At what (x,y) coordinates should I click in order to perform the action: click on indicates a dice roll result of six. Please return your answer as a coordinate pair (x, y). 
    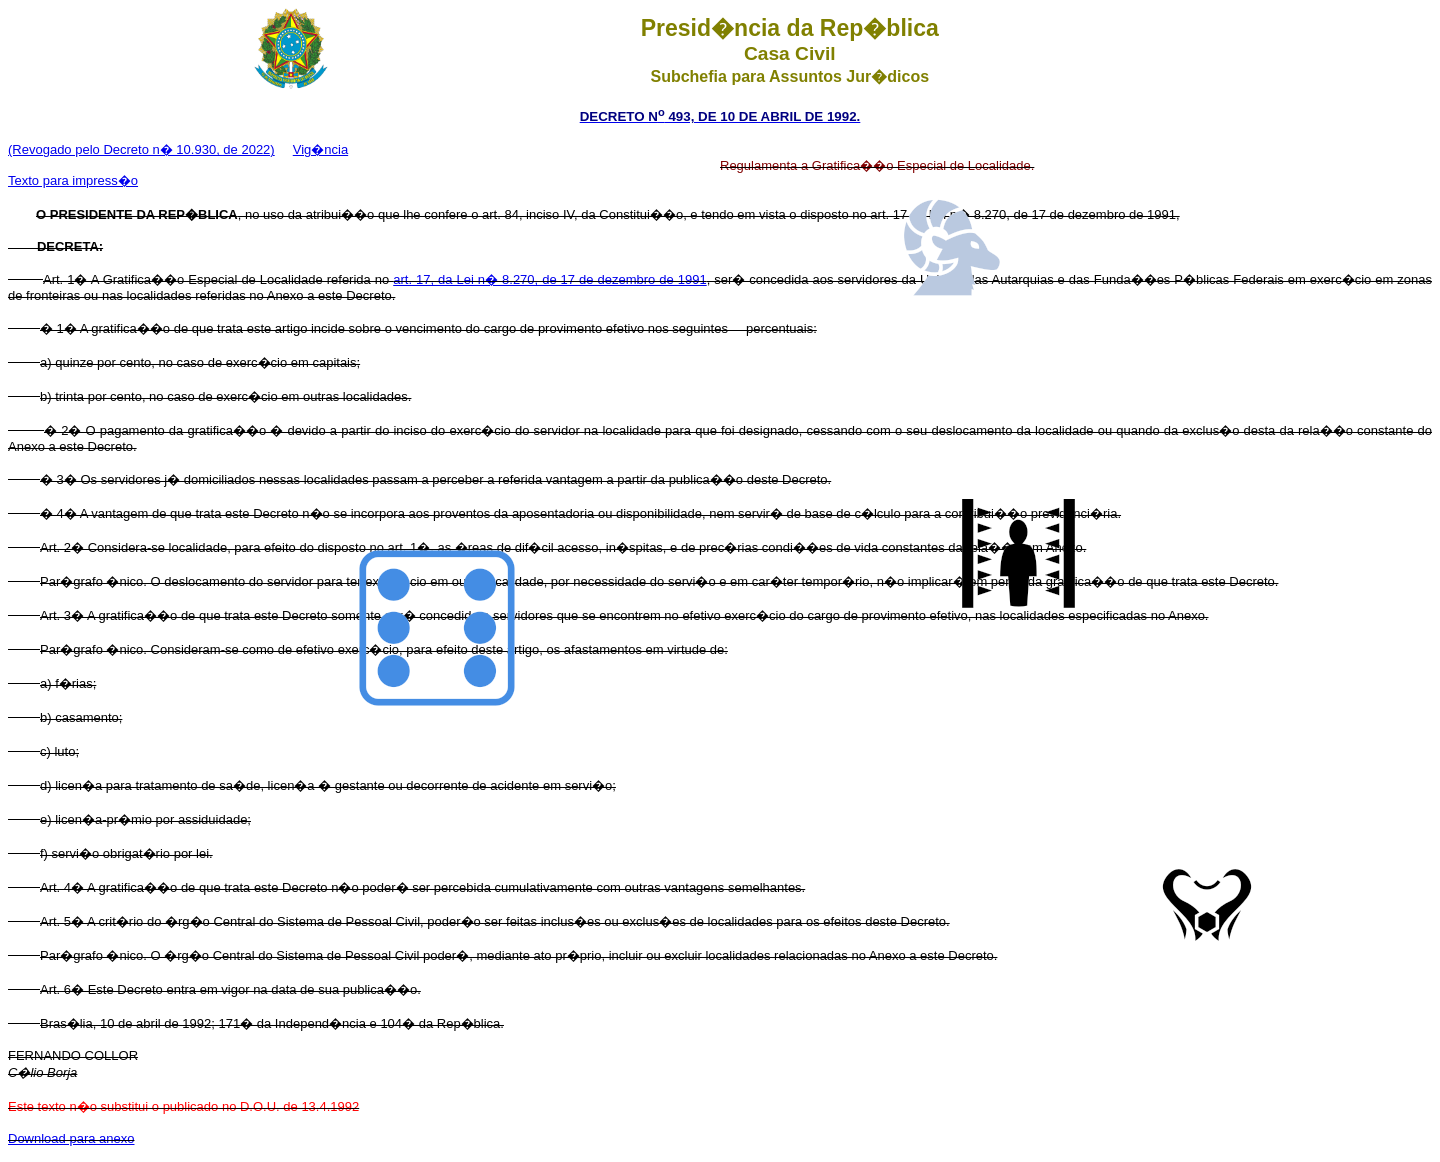
    Looking at the image, I should click on (437, 628).